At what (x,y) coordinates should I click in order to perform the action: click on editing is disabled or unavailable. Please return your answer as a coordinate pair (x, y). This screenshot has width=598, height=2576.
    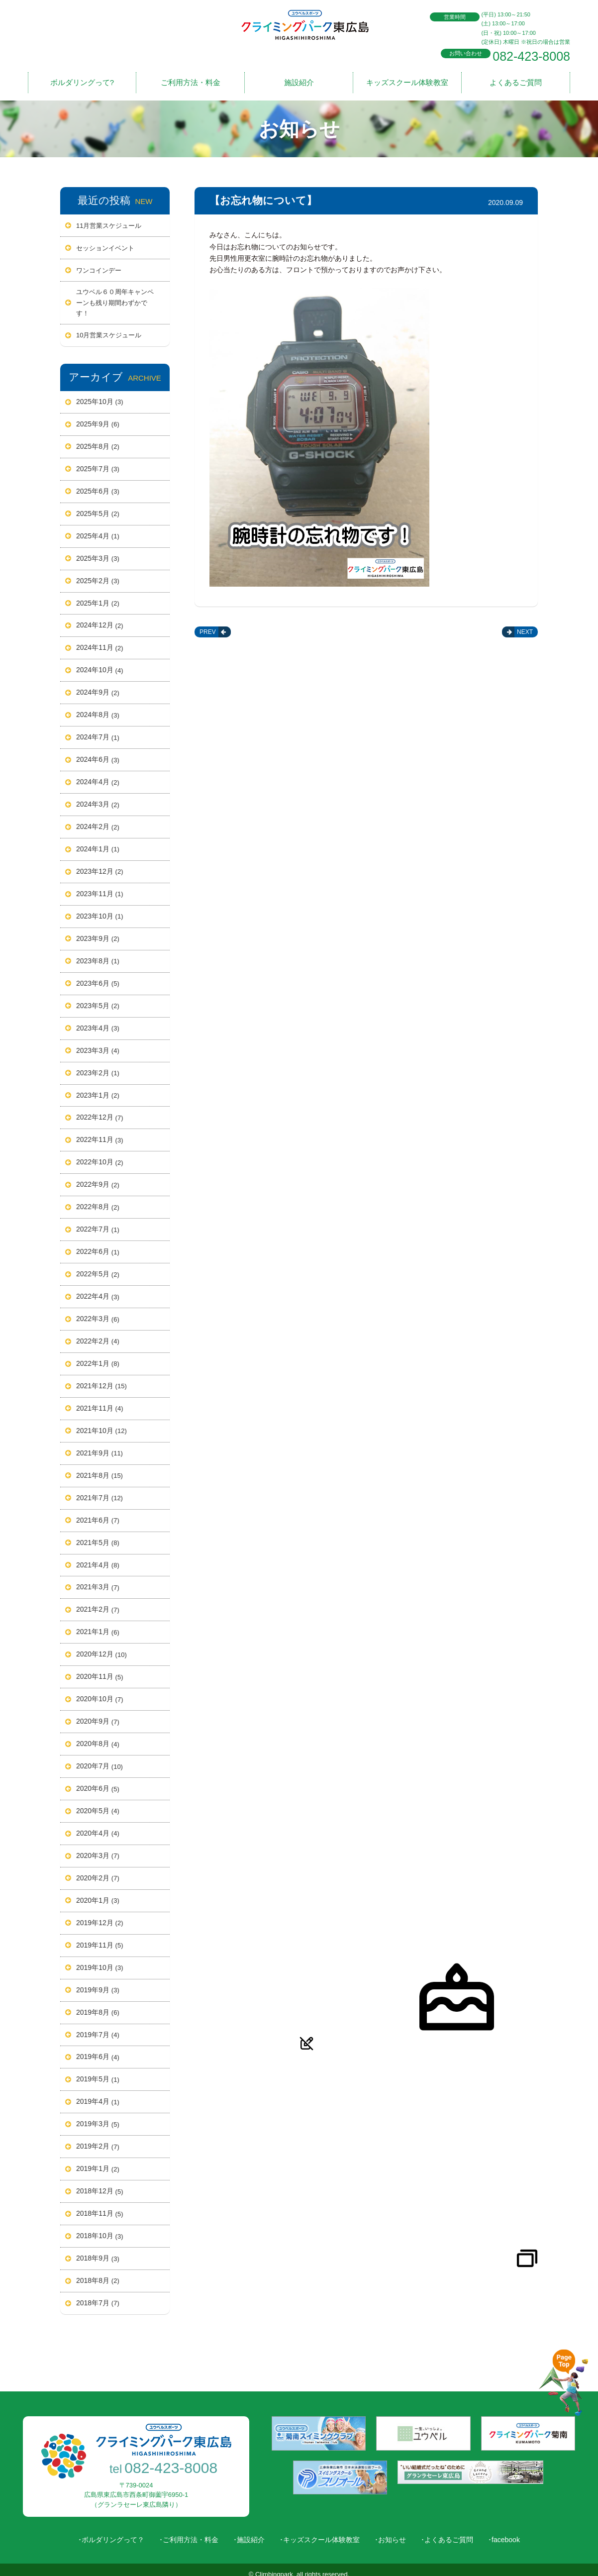
    Looking at the image, I should click on (306, 2044).